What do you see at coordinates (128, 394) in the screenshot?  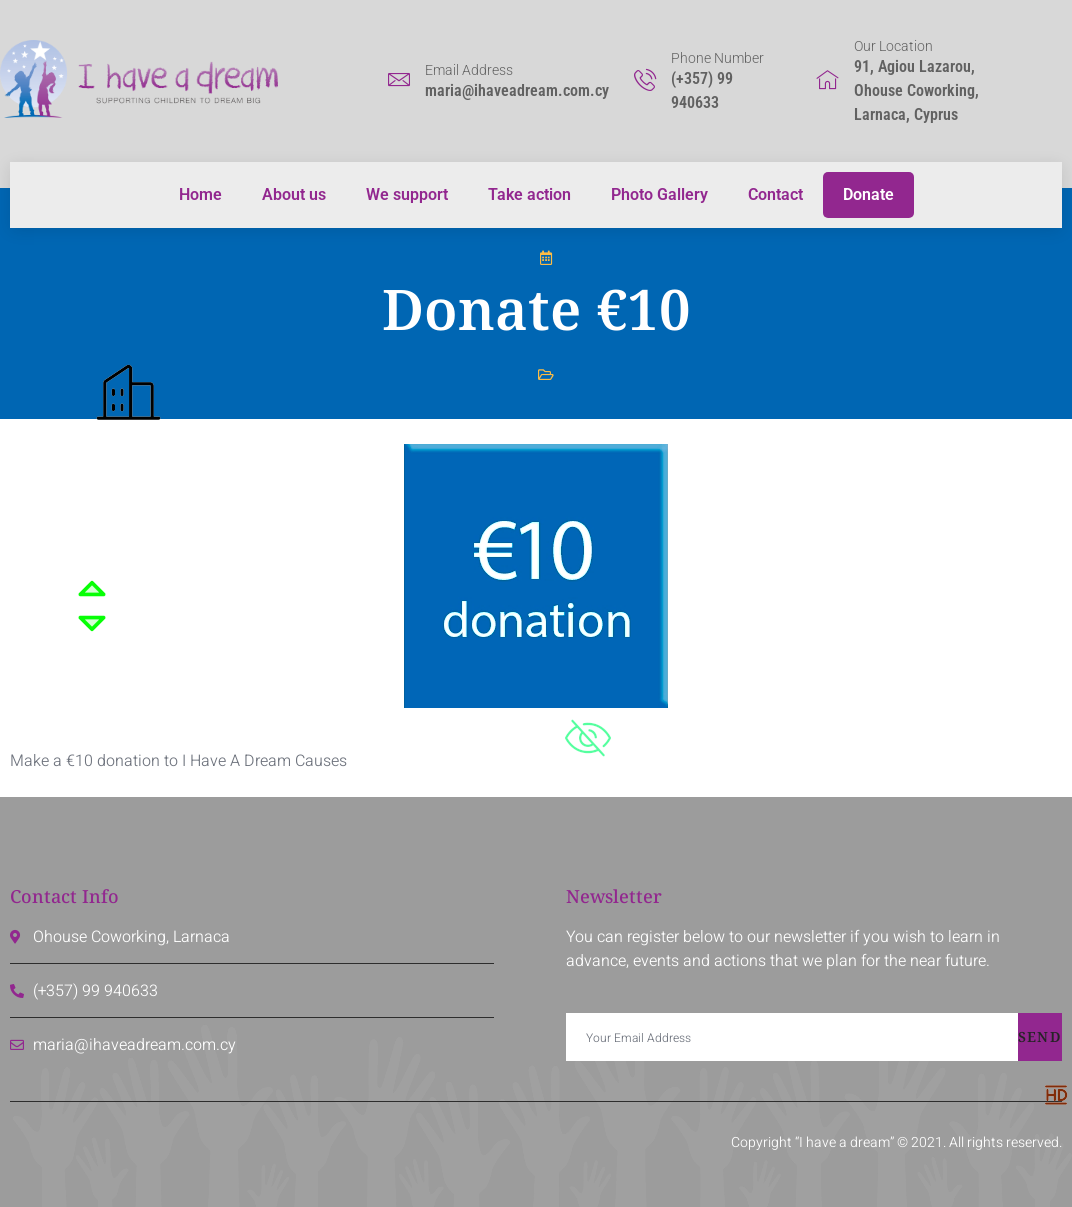 I see `view nearby buildings or offices` at bounding box center [128, 394].